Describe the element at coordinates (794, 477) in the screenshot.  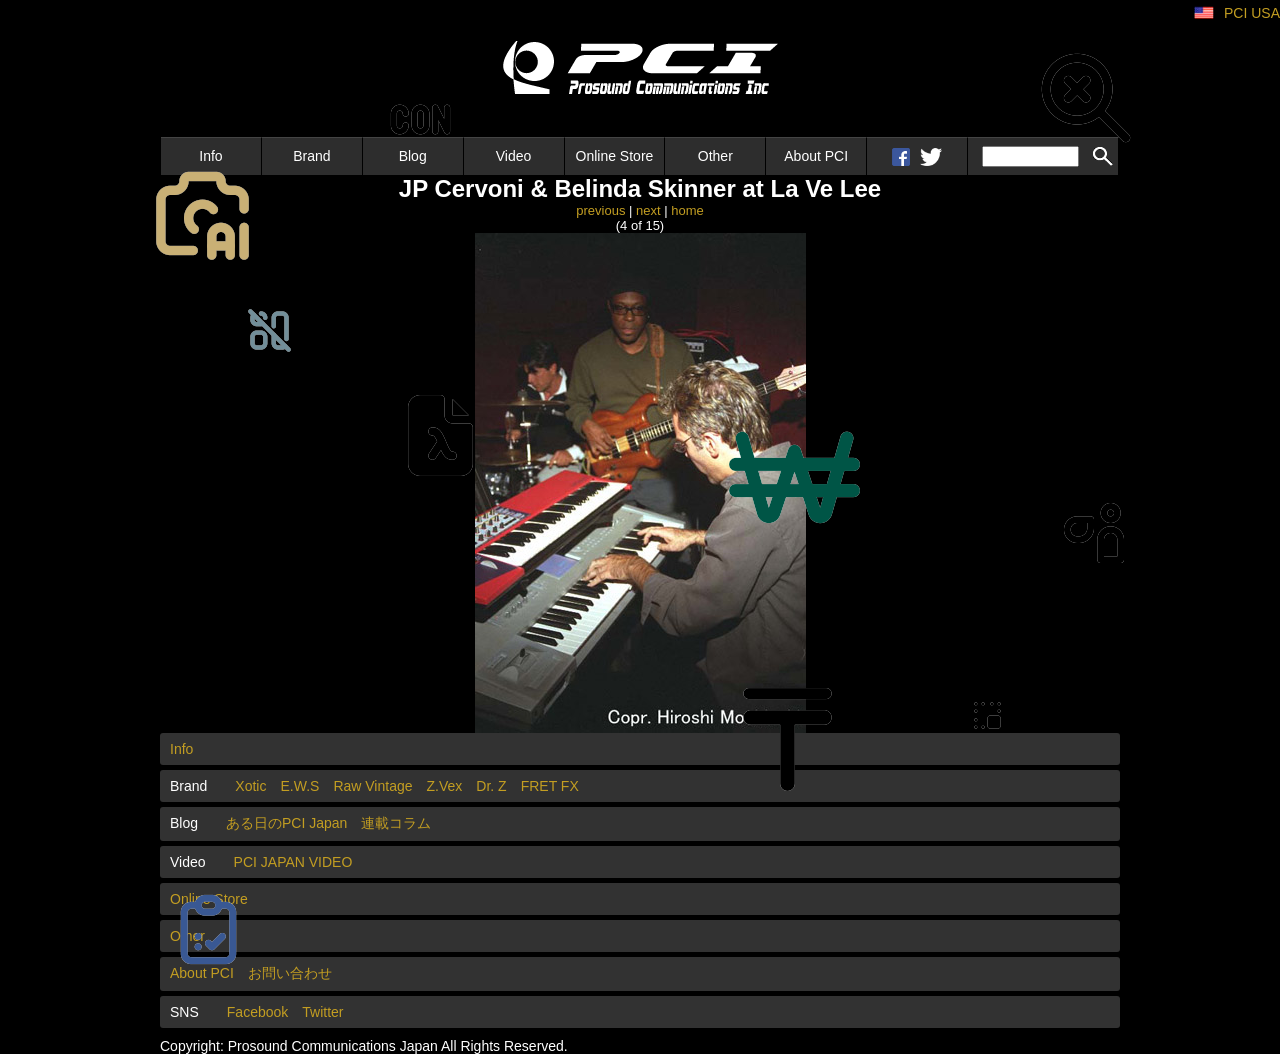
I see `indicates Korean won currency` at that location.